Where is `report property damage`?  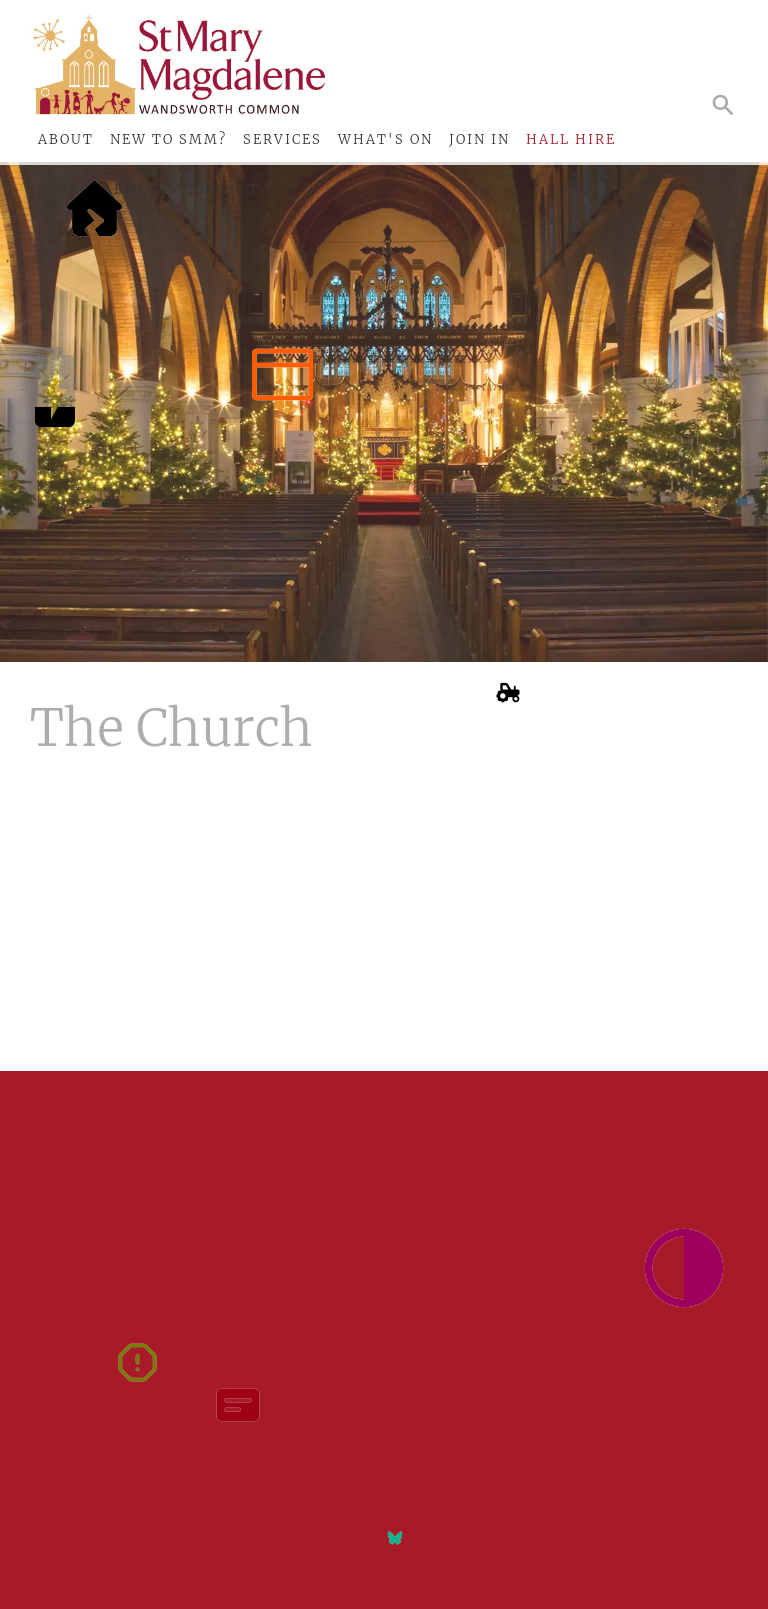
report property damage is located at coordinates (94, 208).